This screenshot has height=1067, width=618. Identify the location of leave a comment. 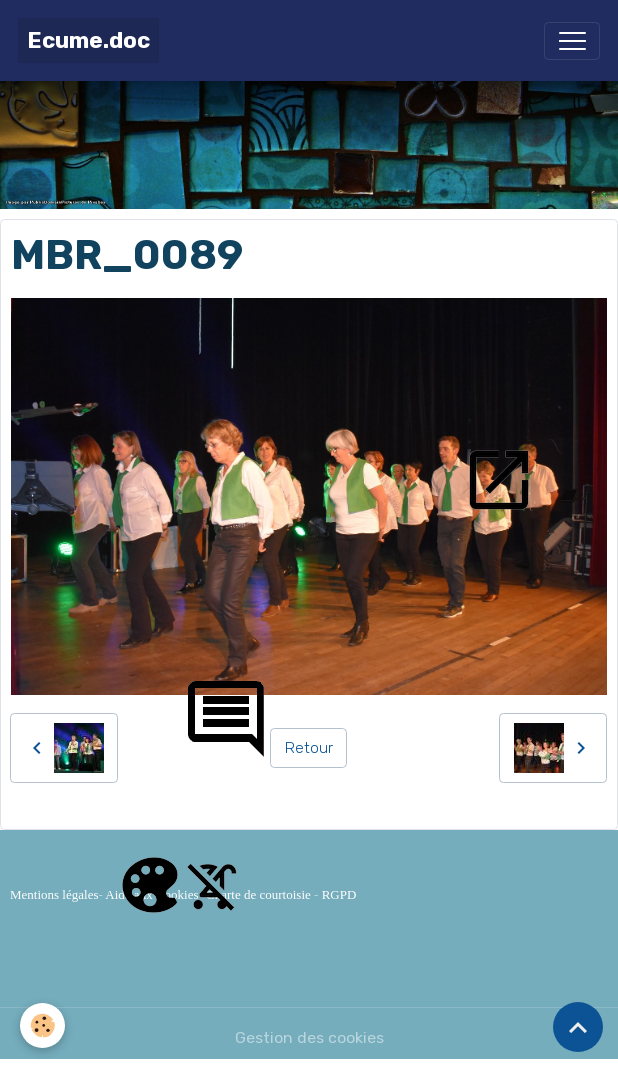
(226, 719).